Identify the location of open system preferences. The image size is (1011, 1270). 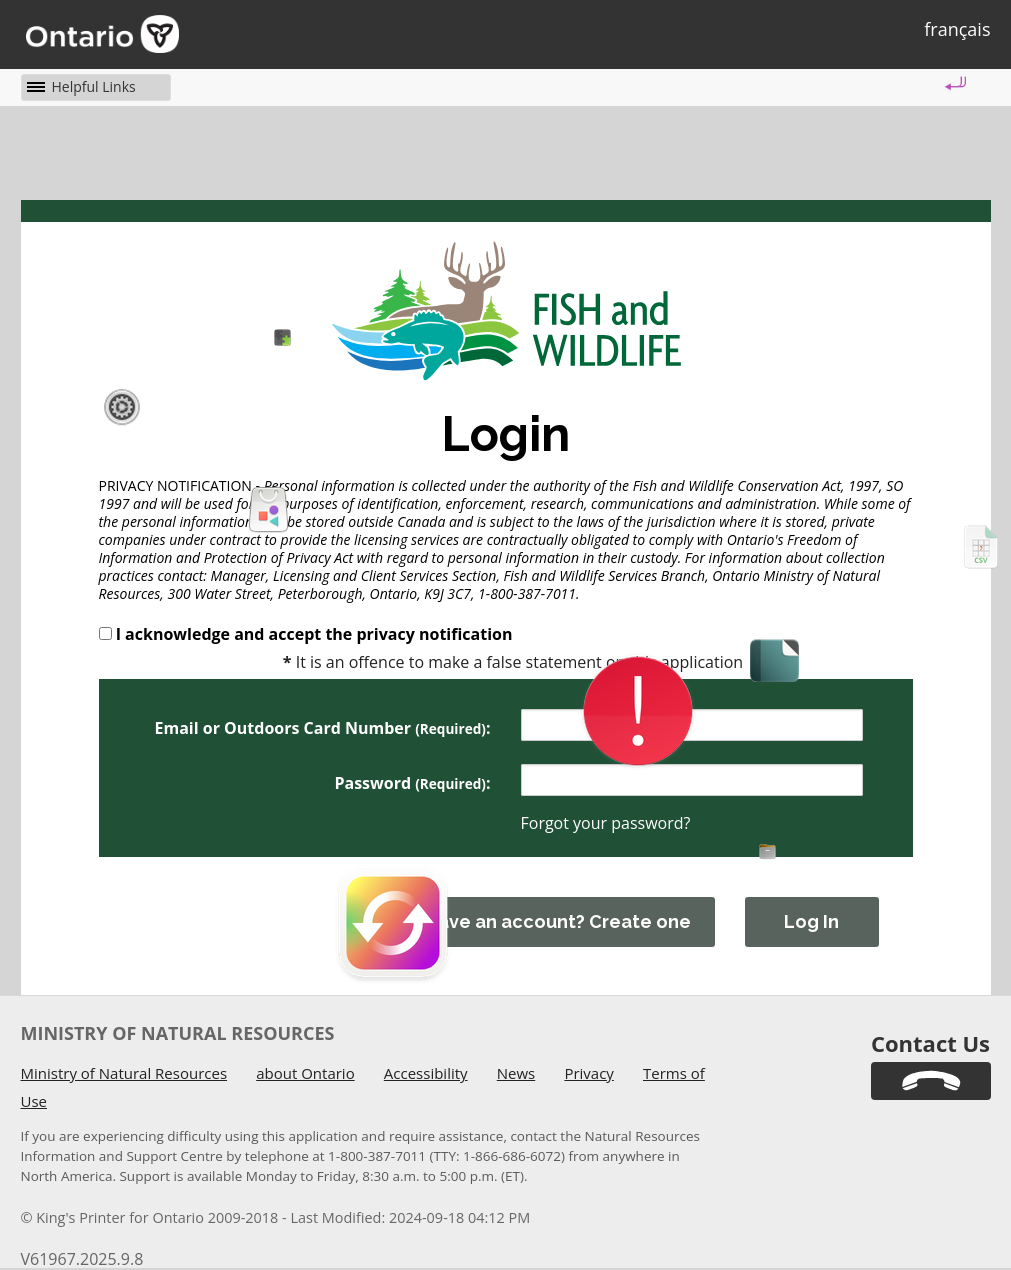
(122, 407).